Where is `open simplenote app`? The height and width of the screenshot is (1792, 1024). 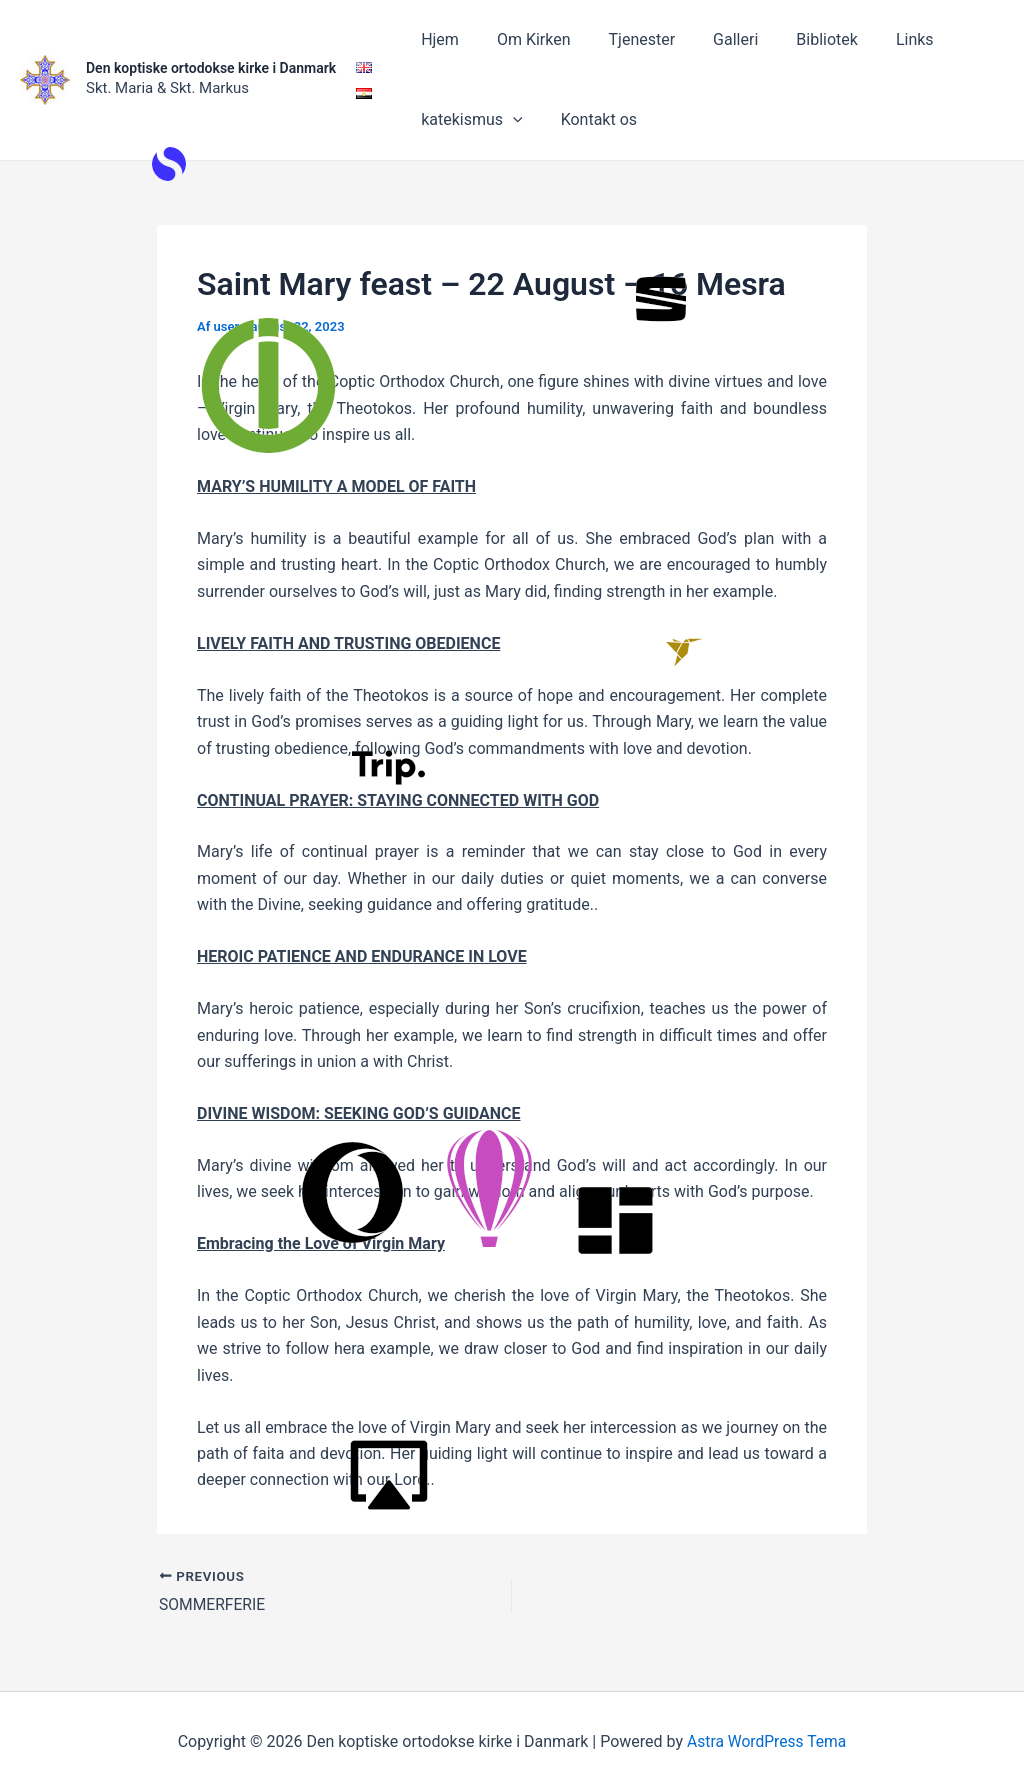 open simplenote app is located at coordinates (169, 164).